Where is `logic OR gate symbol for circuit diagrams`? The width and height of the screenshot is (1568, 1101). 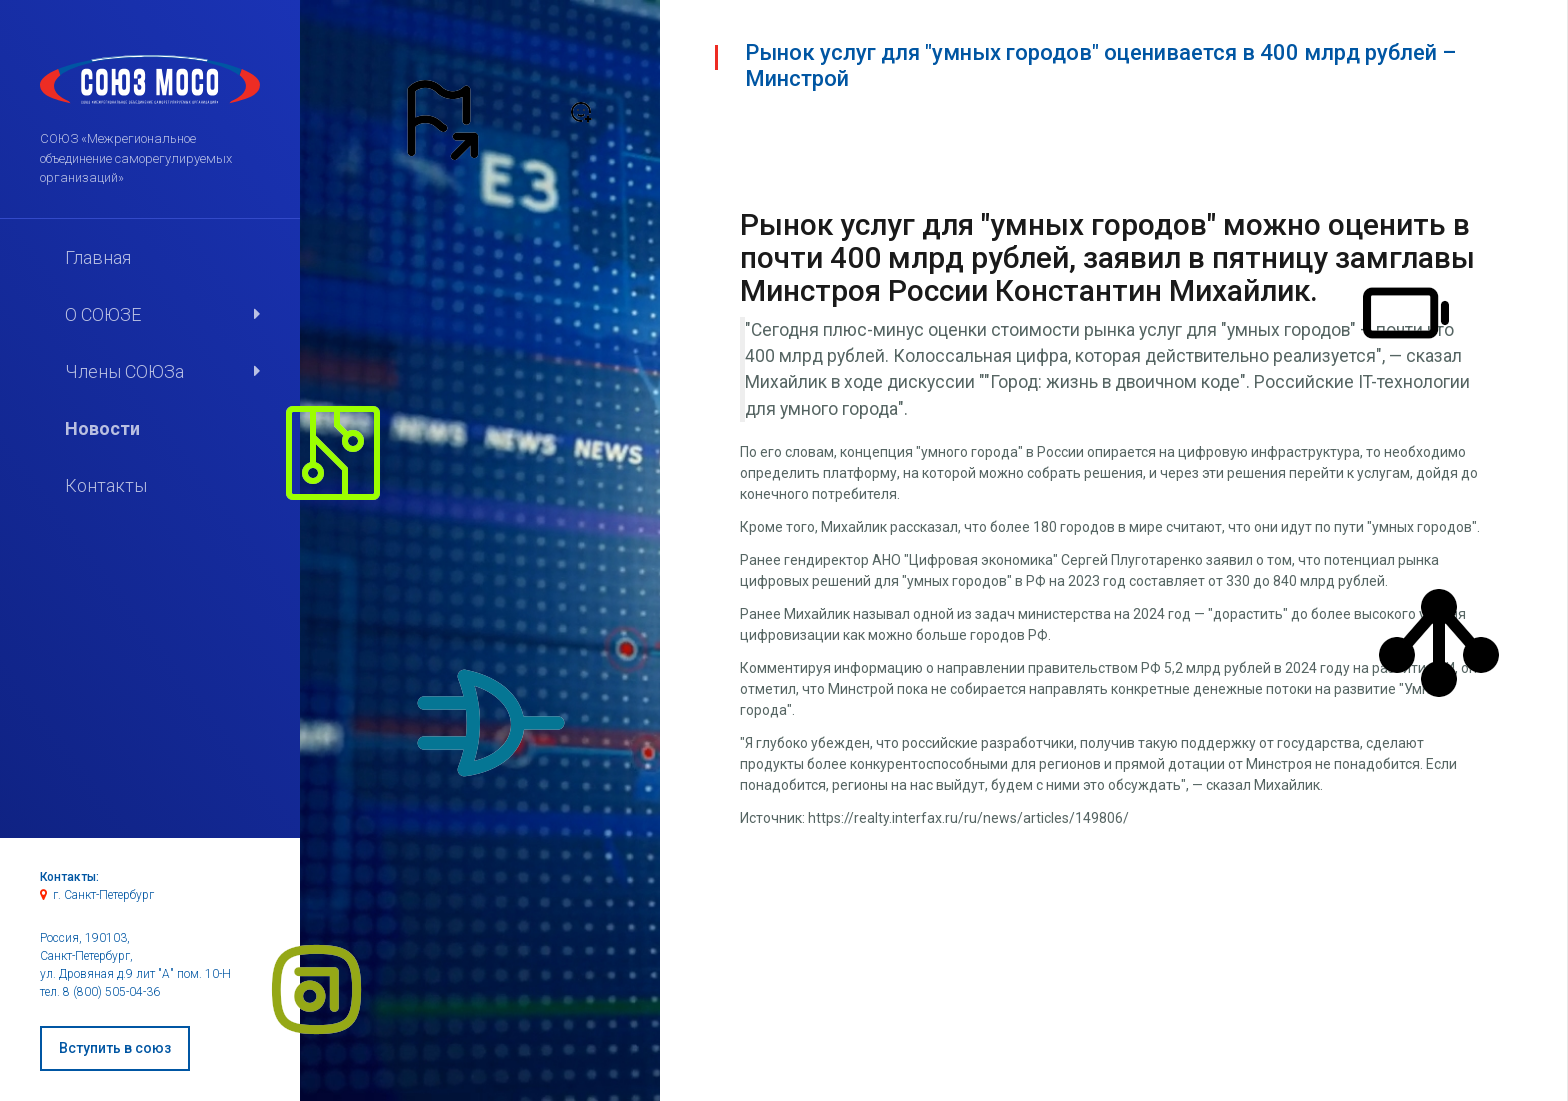
logic OR gate symbol for circuit diagrams is located at coordinates (491, 723).